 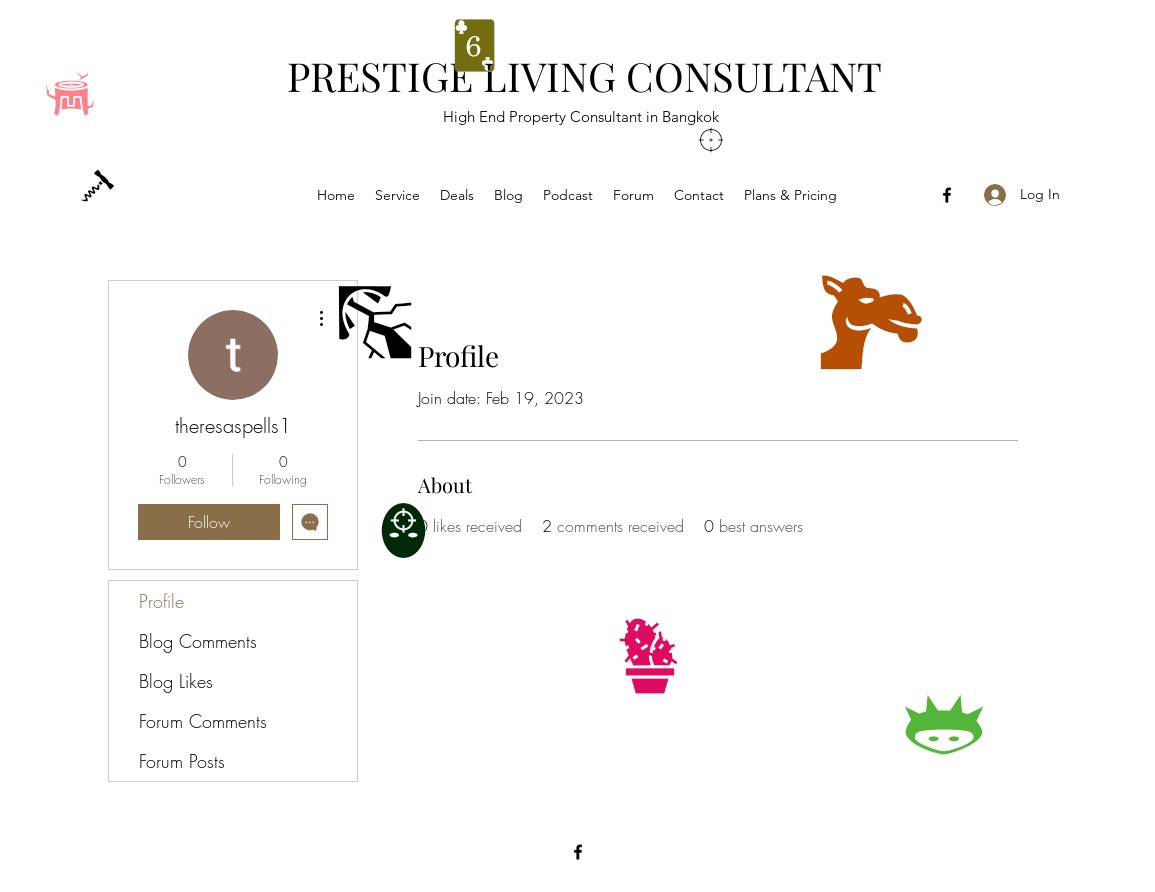 I want to click on wine or beverage tool in a kitchen app, so click(x=97, y=185).